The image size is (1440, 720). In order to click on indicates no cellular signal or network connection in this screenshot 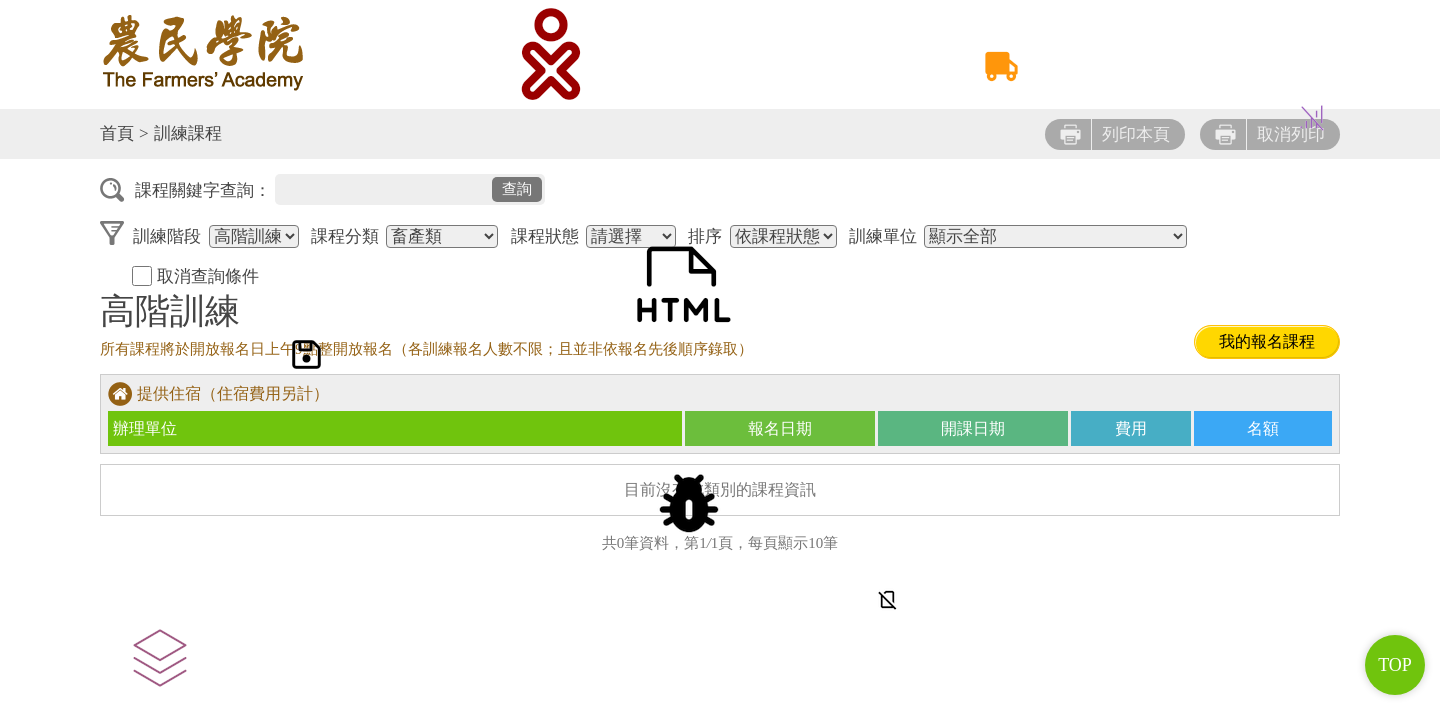, I will do `click(1312, 118)`.